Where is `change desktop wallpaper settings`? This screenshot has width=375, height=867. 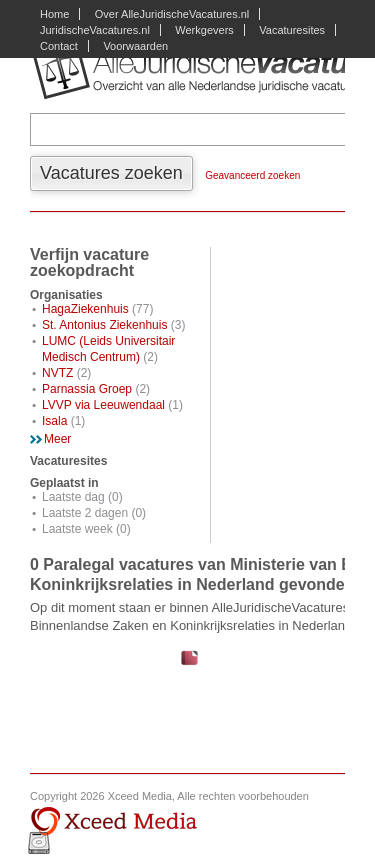
change desktop wallpaper settings is located at coordinates (189, 657).